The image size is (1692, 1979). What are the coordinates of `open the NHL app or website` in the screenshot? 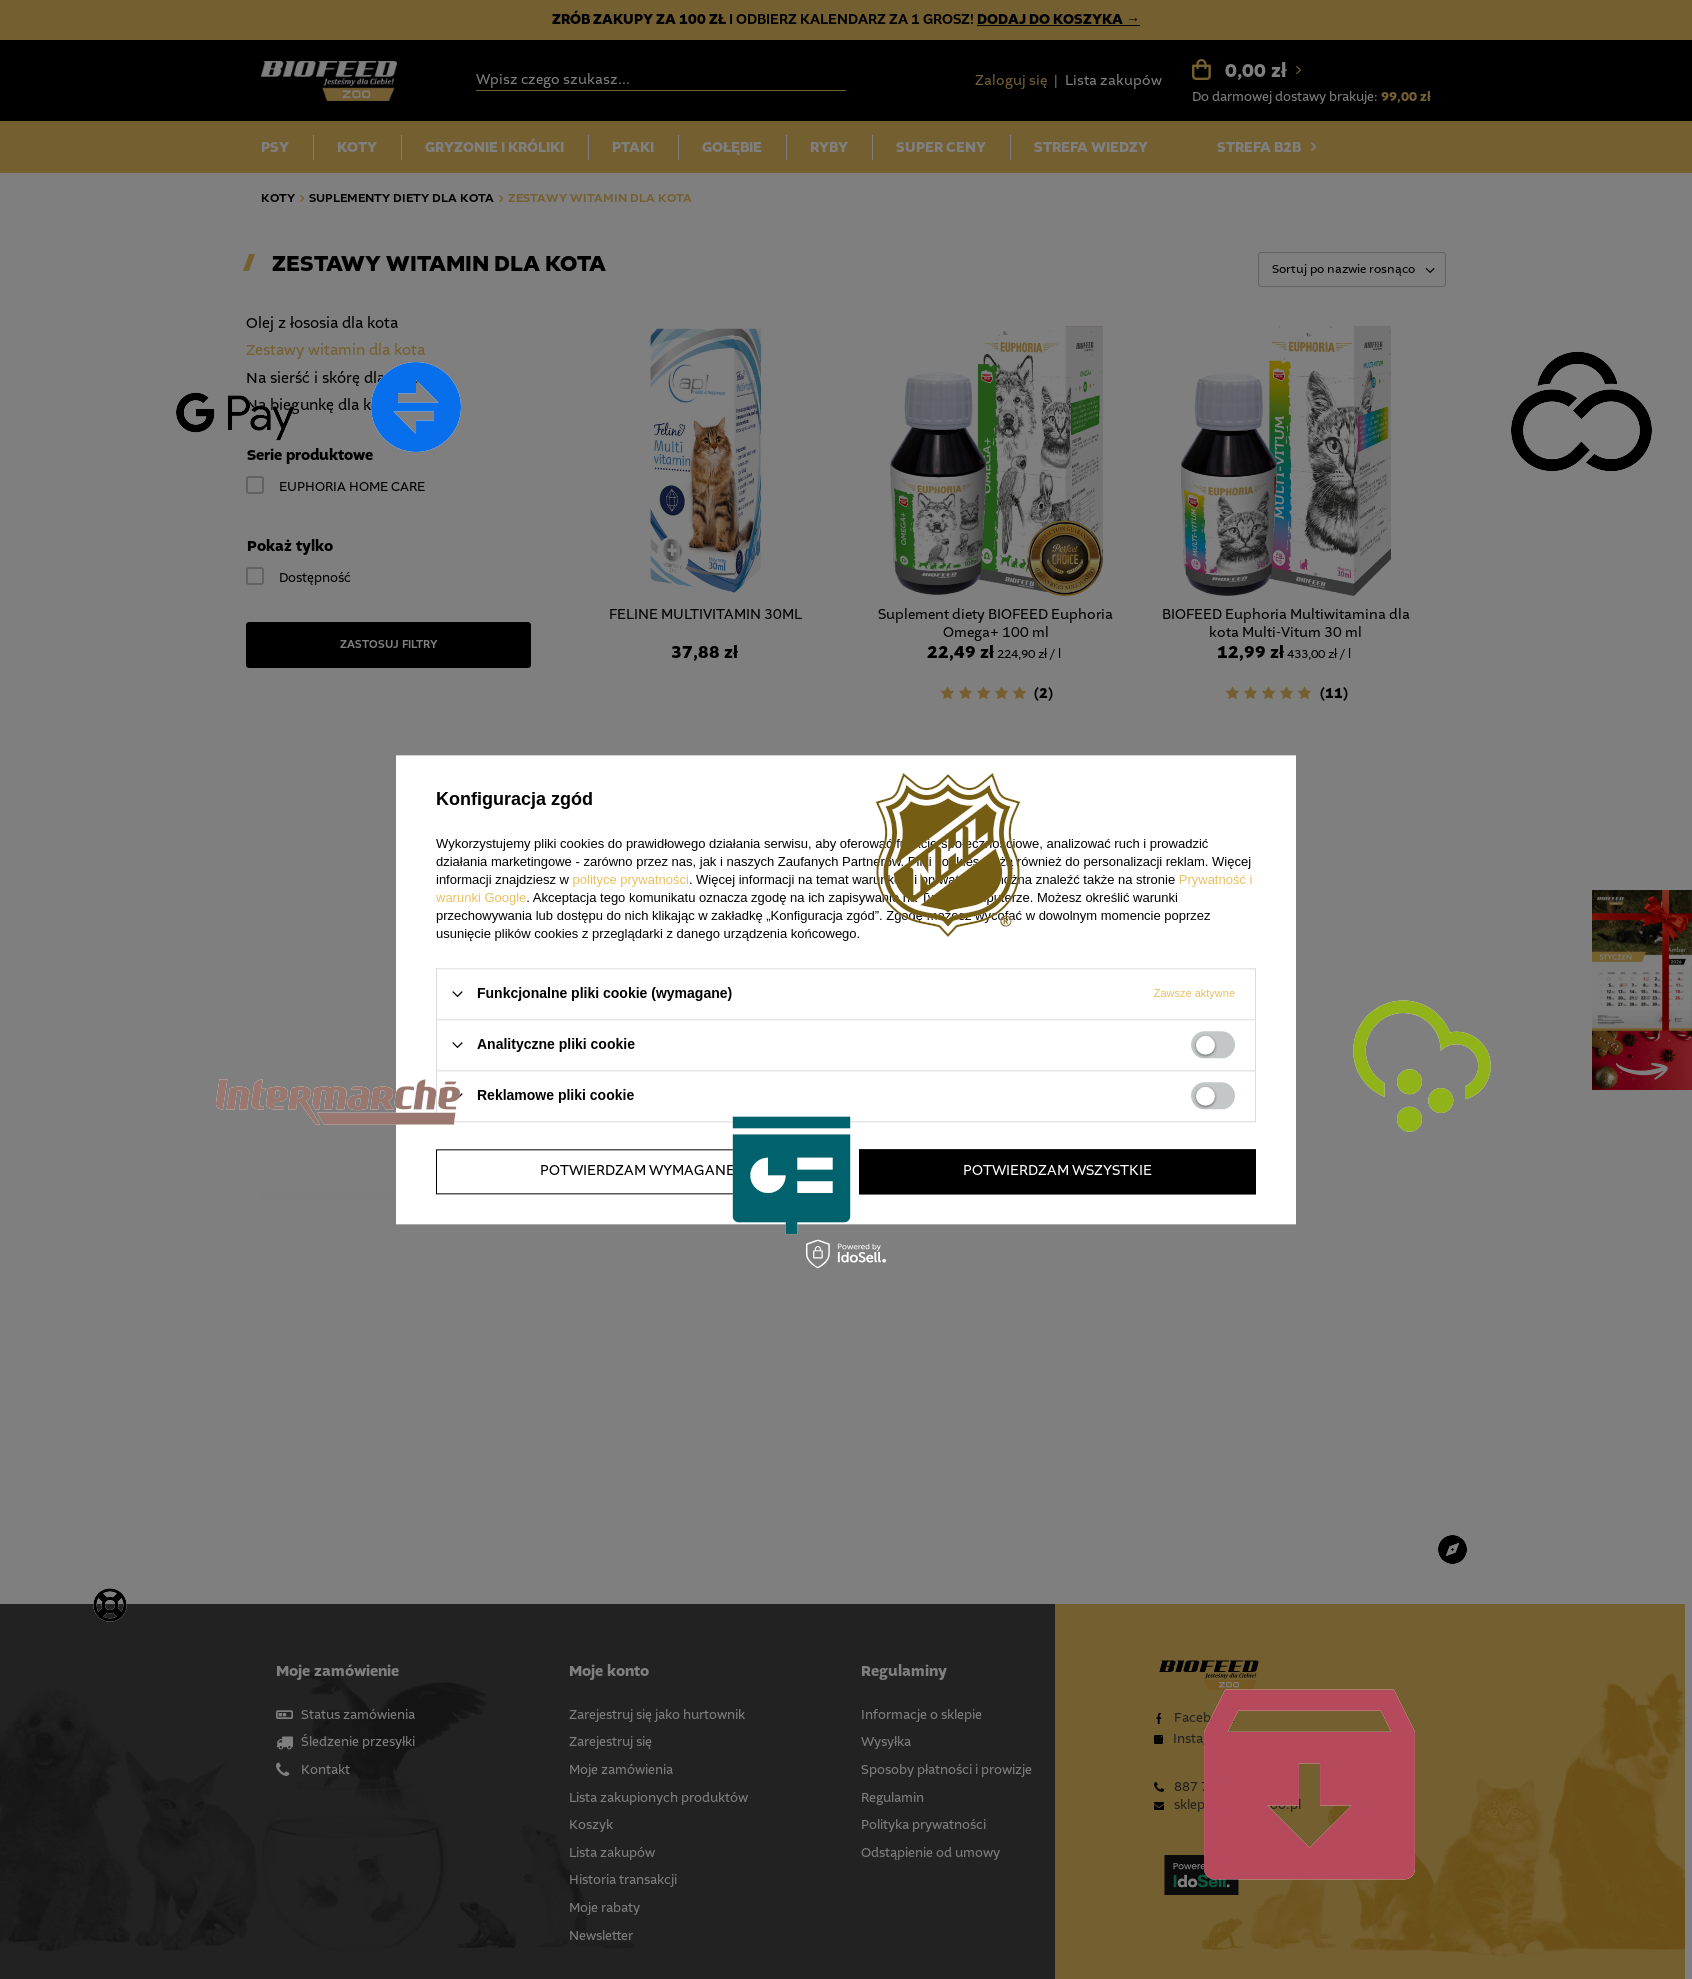 It's located at (948, 855).